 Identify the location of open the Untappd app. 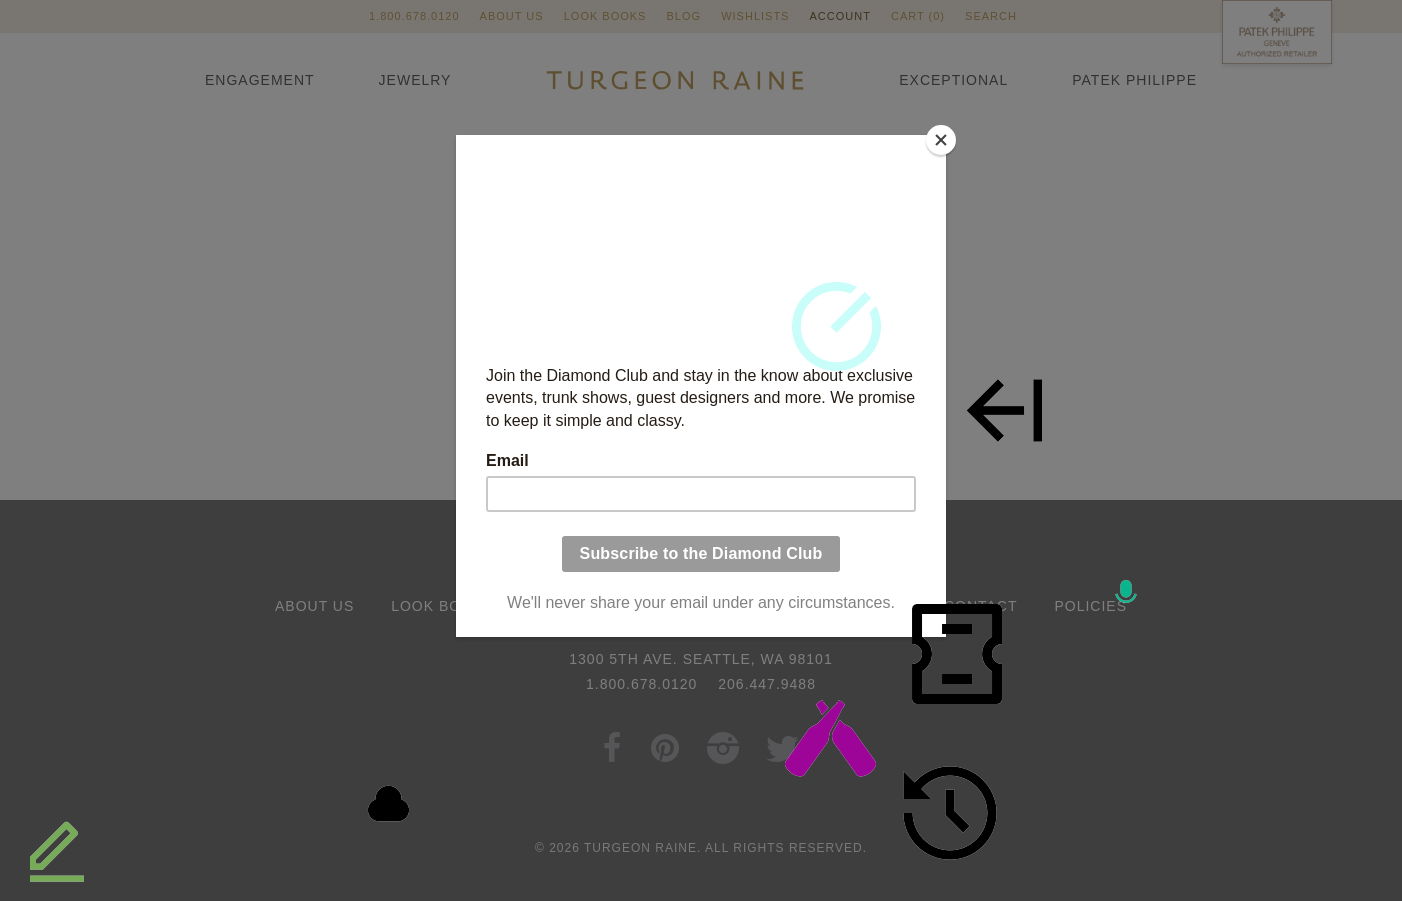
(830, 738).